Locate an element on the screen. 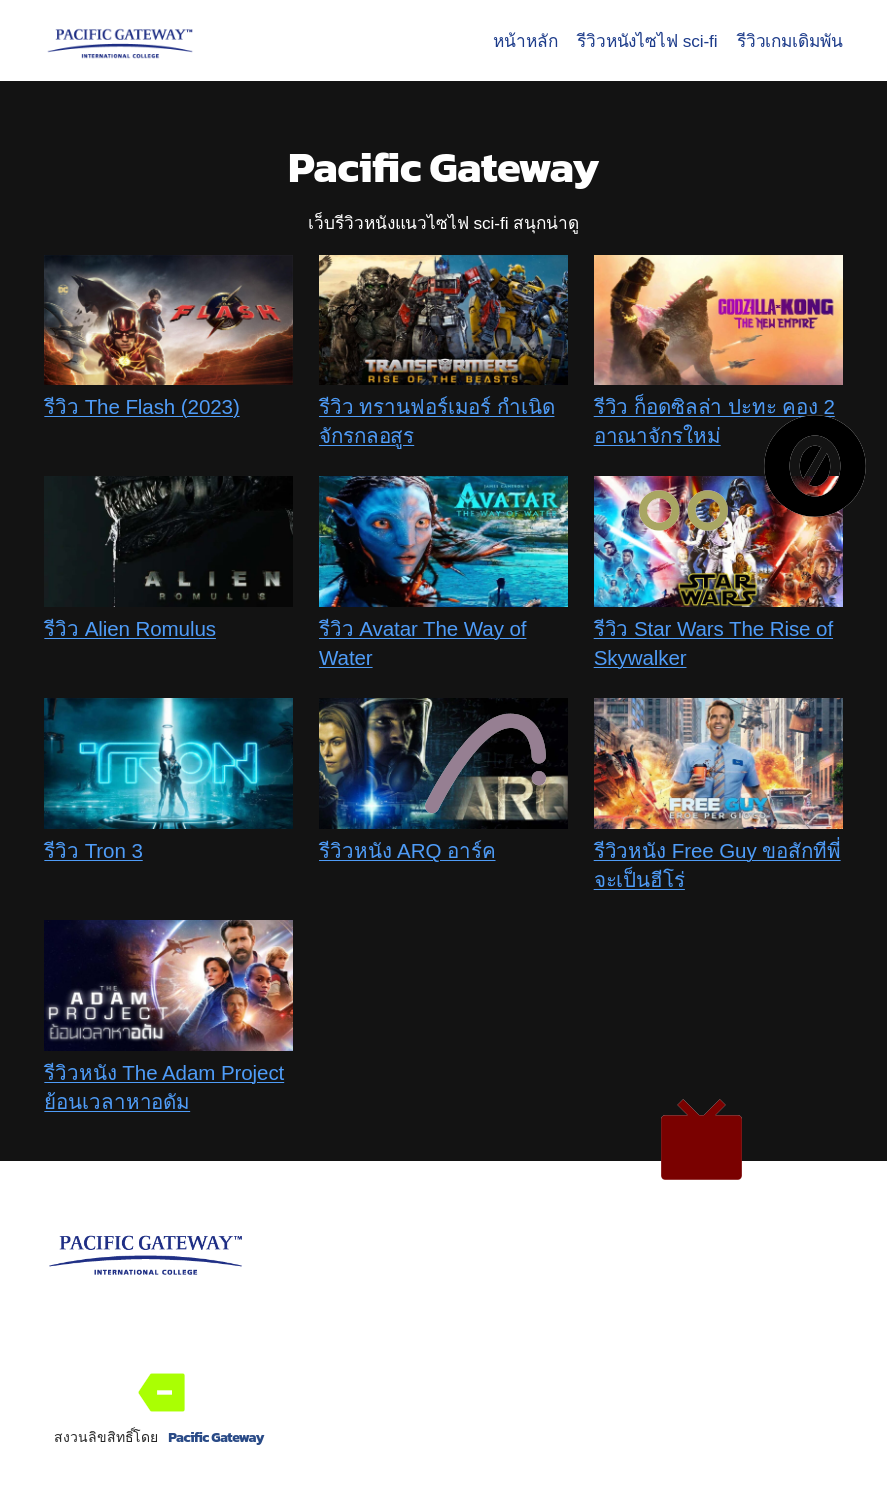 The height and width of the screenshot is (1492, 887). open tv or video streaming app is located at coordinates (701, 1143).